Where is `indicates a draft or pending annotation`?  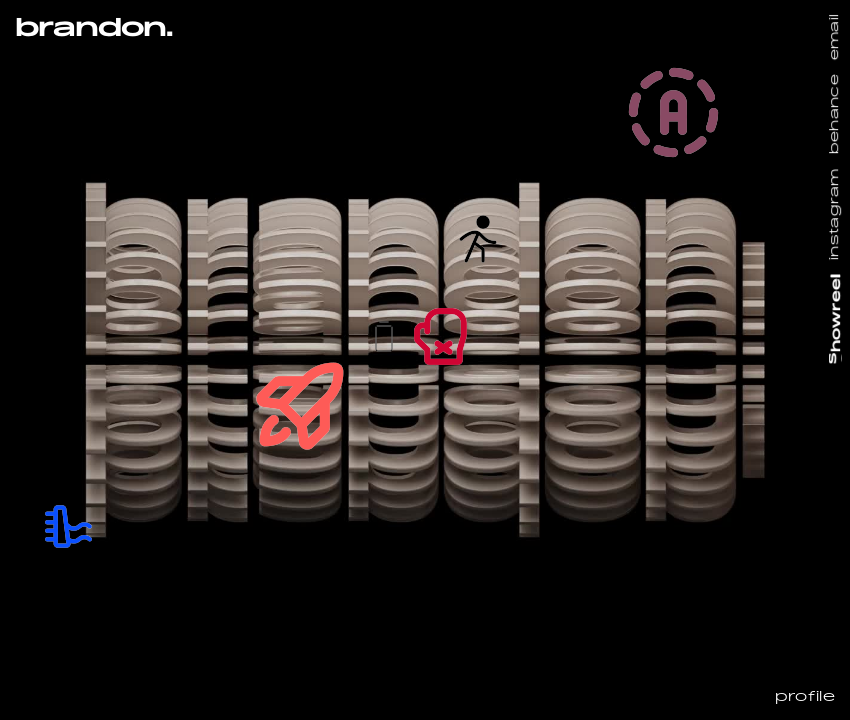
indicates a draft or pending annotation is located at coordinates (673, 112).